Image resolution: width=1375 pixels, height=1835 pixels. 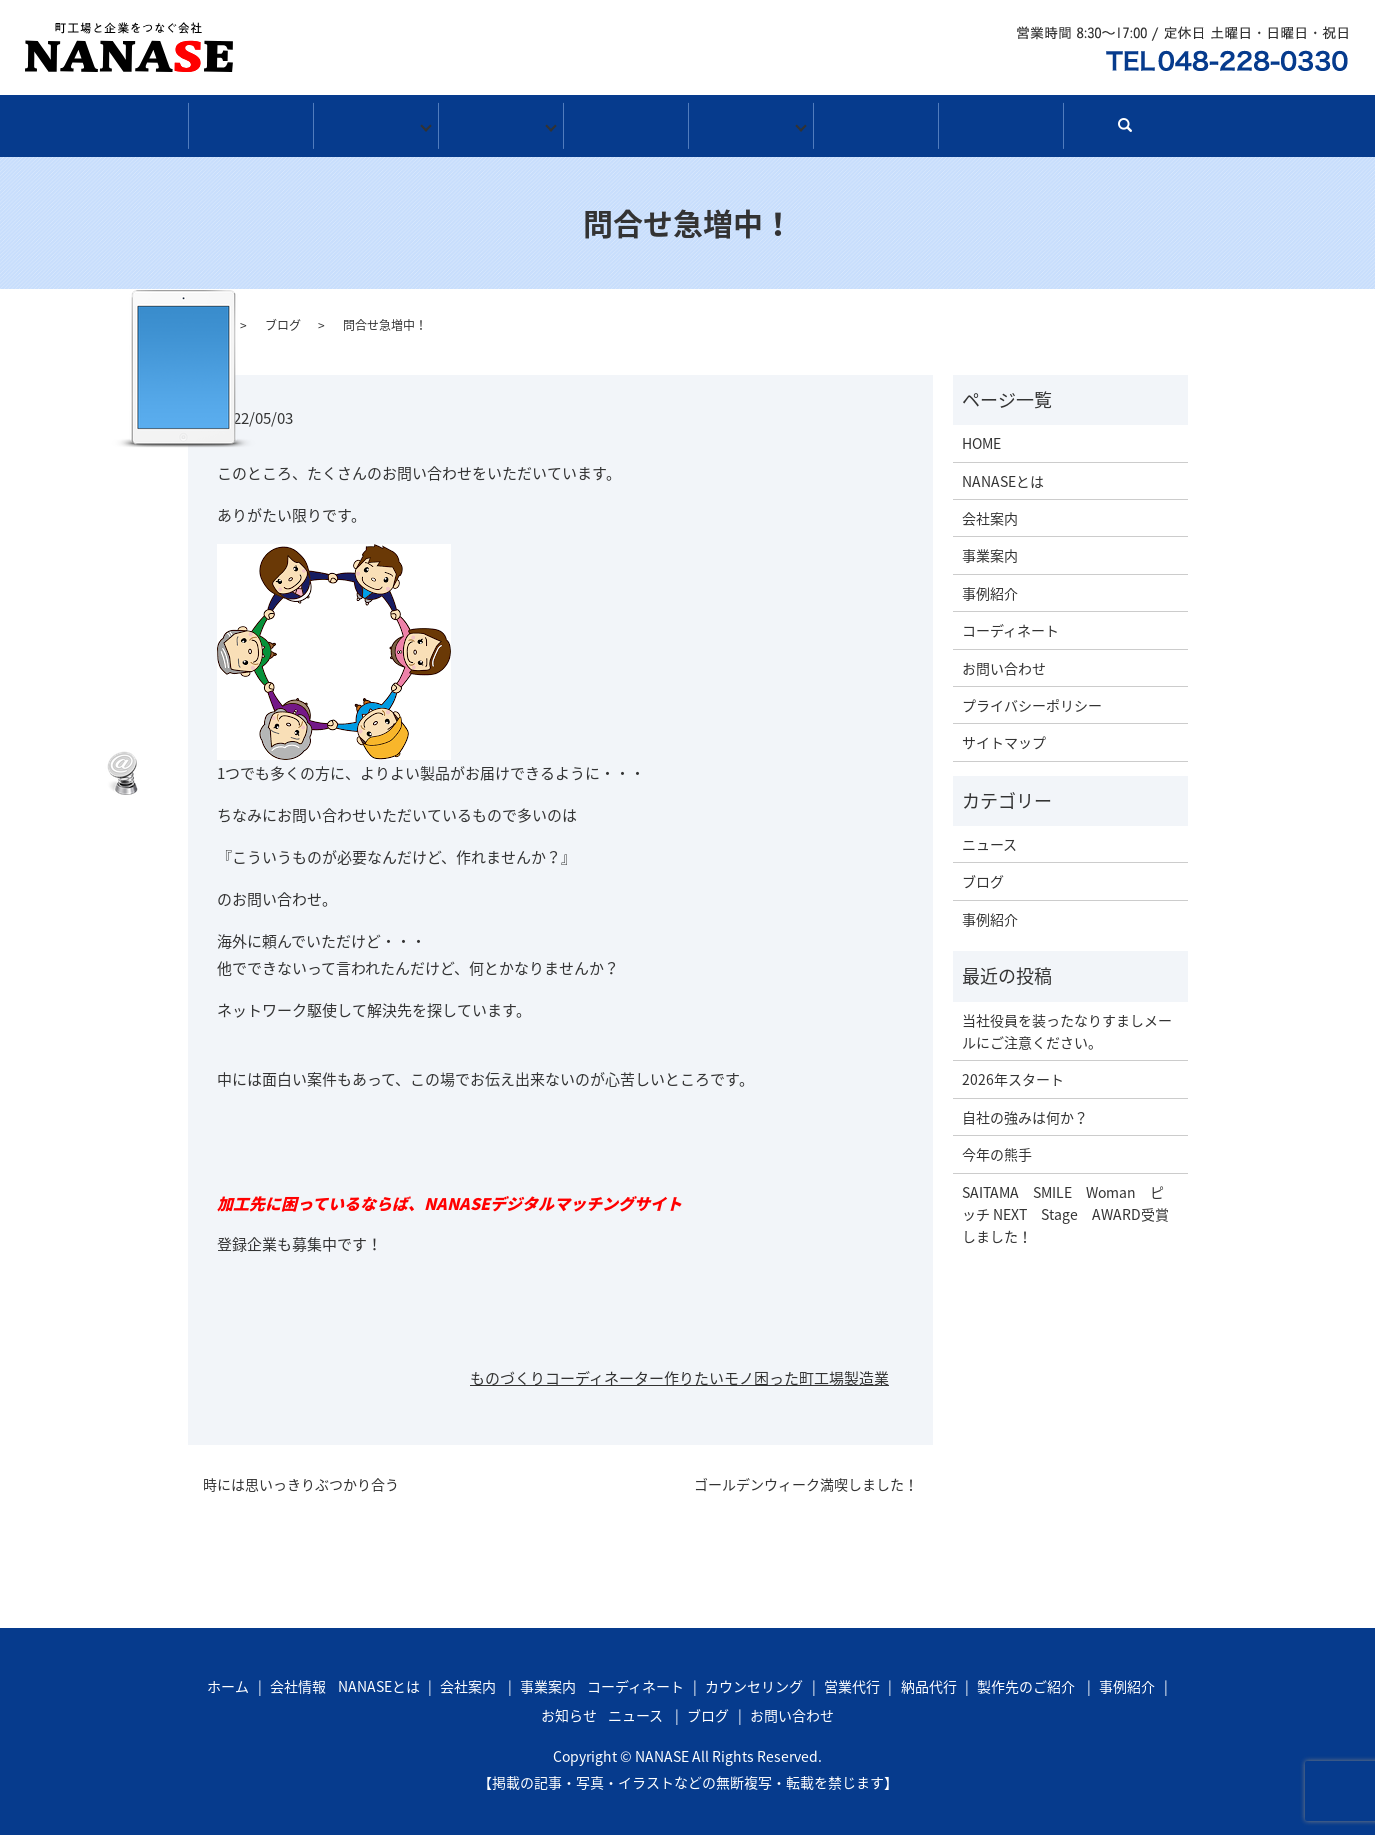 I want to click on open a web link or URL, so click(x=124, y=773).